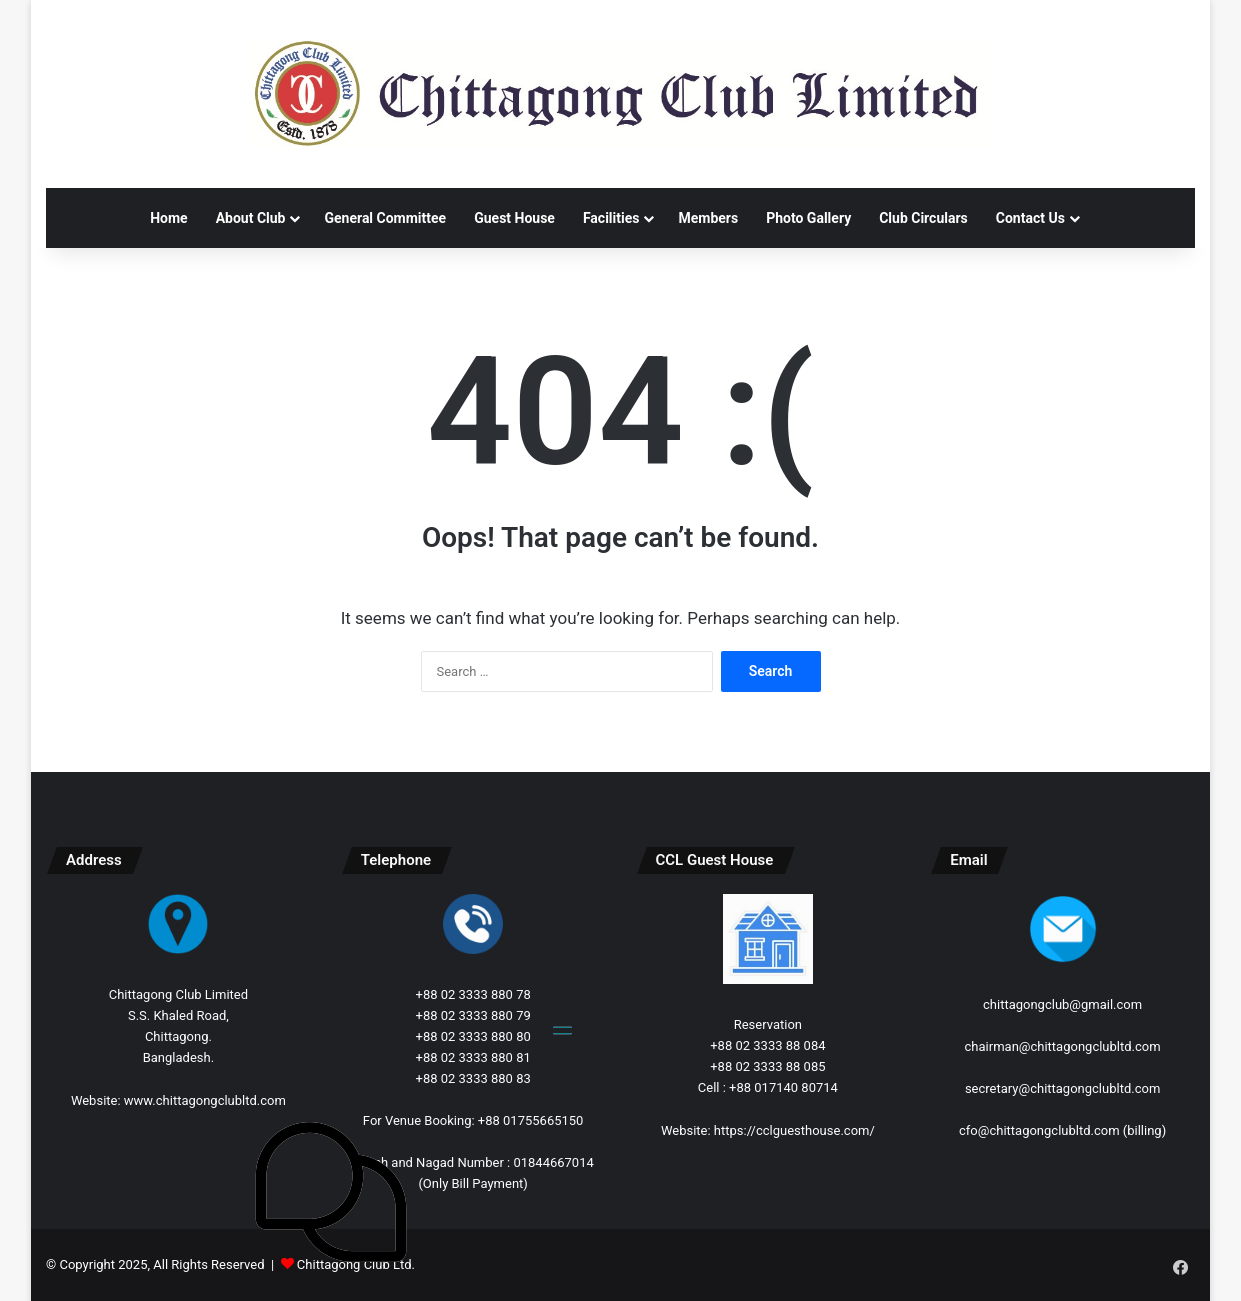 The height and width of the screenshot is (1301, 1241). I want to click on indicates equality or comparison between values, so click(562, 1030).